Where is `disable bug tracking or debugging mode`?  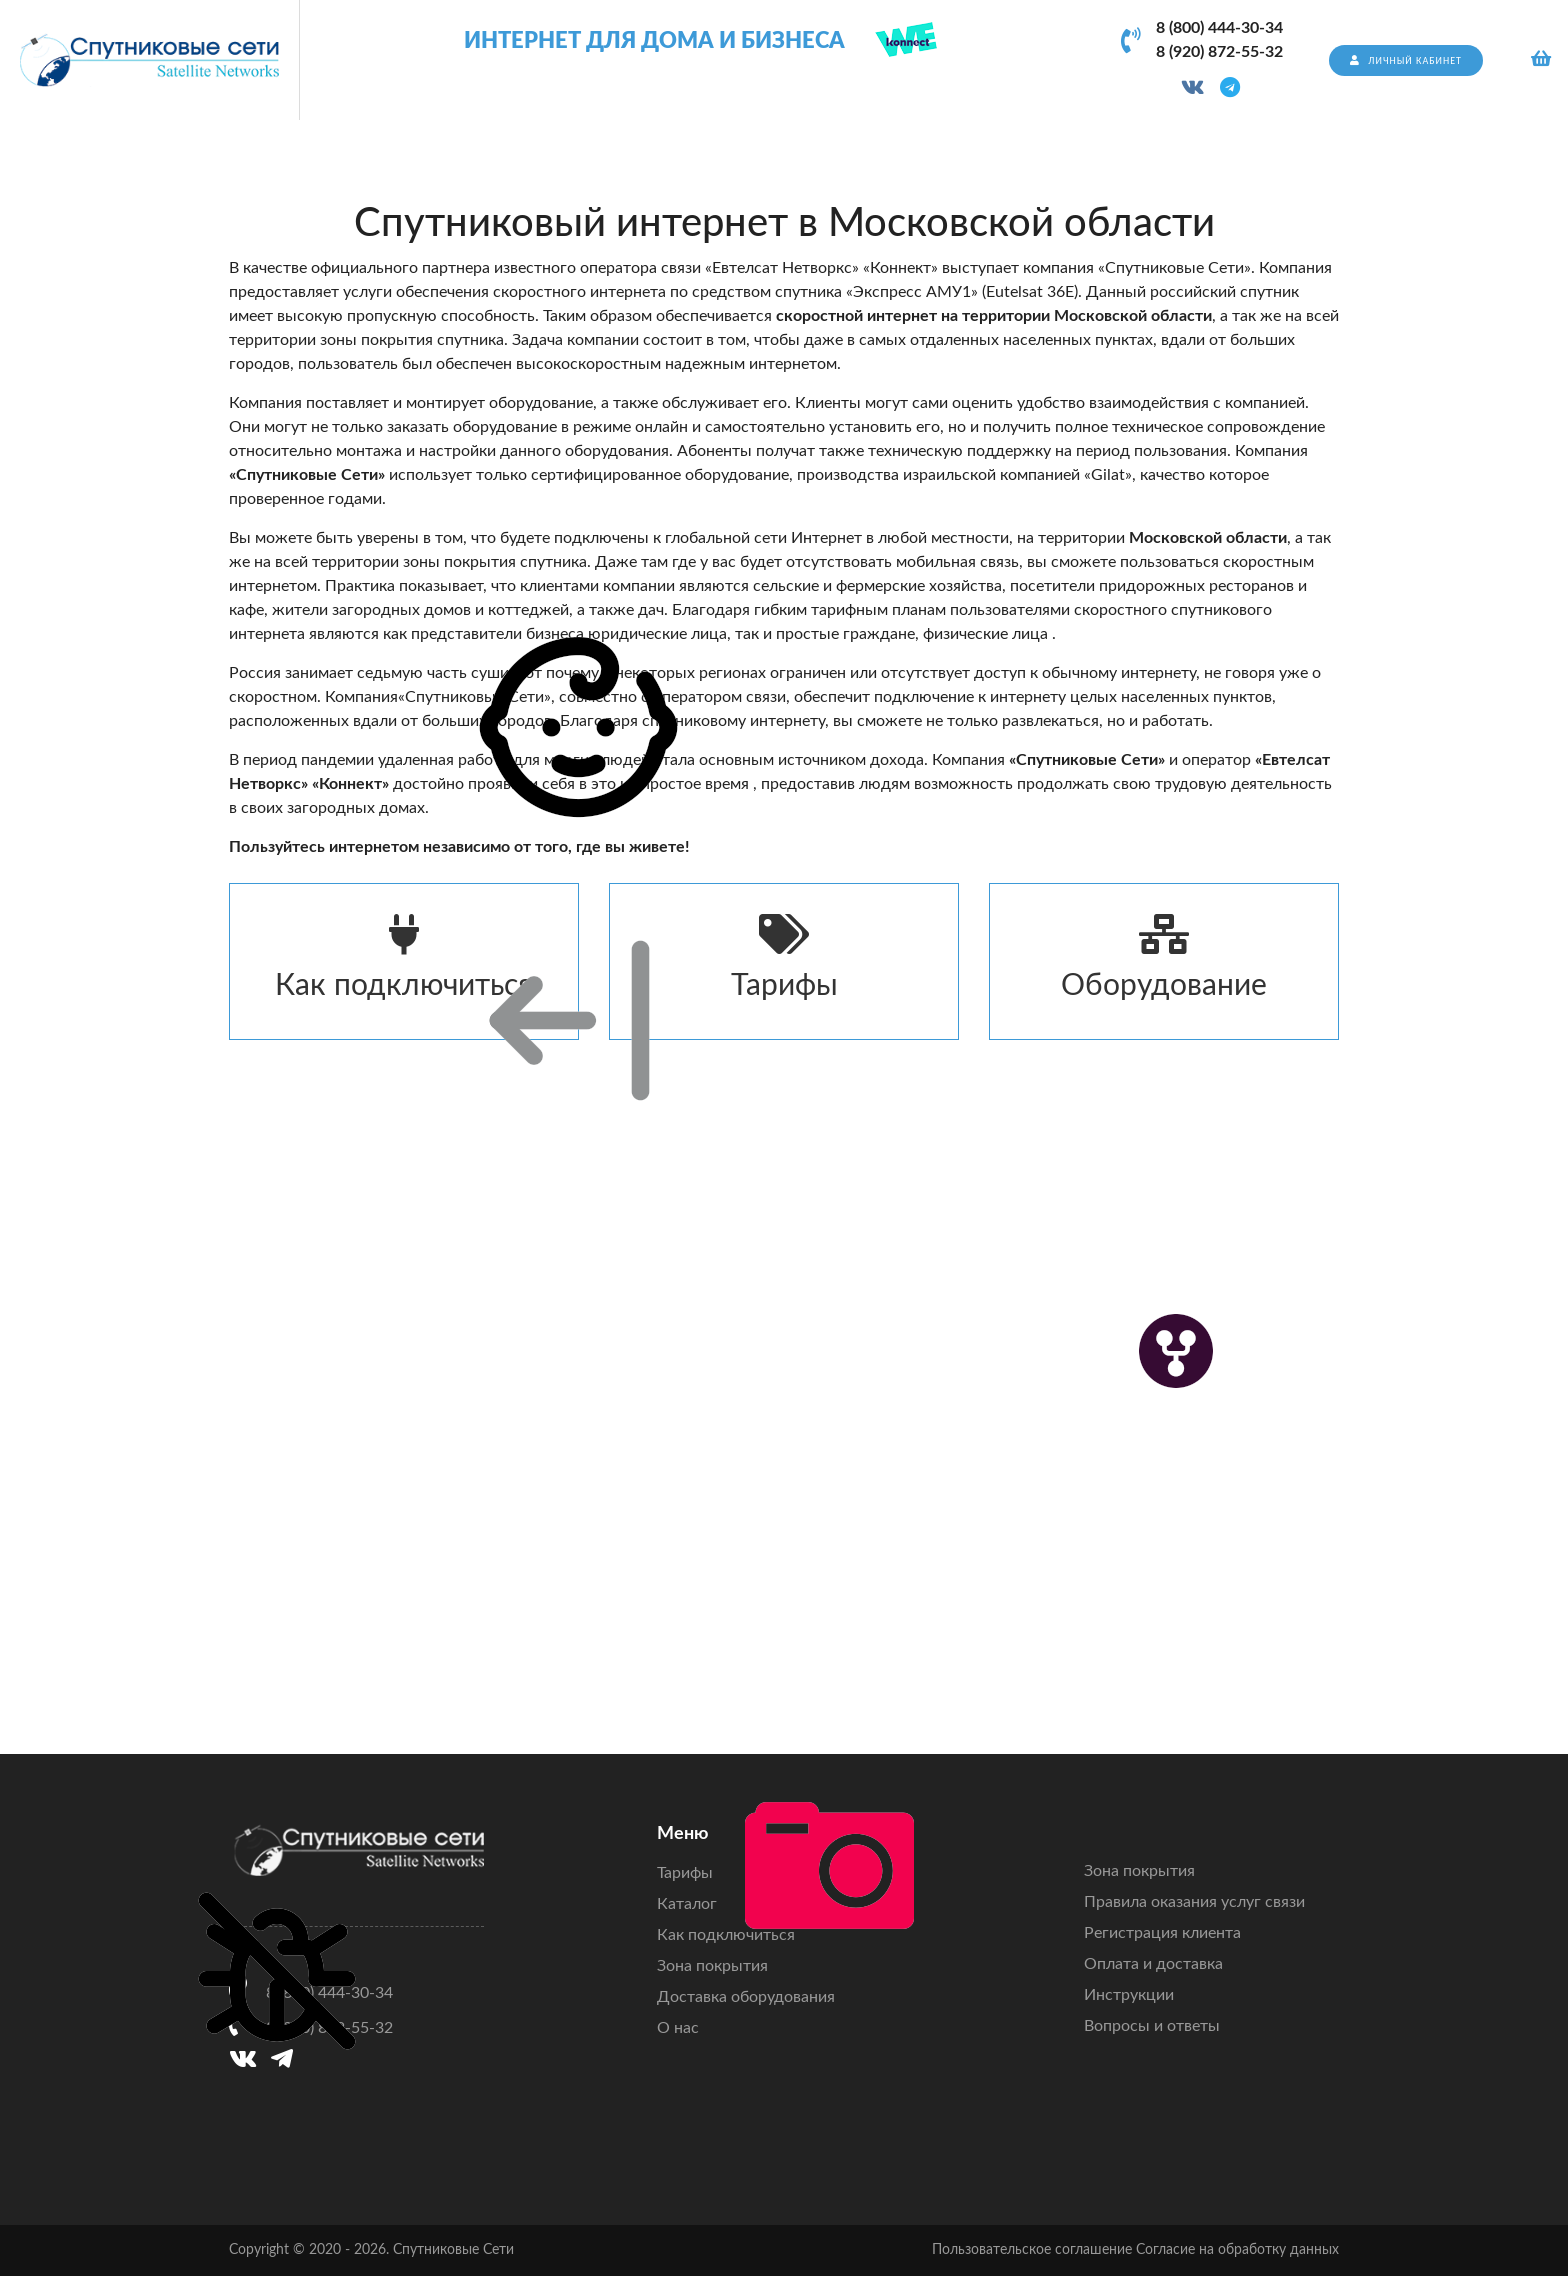
disable bug tracking or debugging mode is located at coordinates (277, 1971).